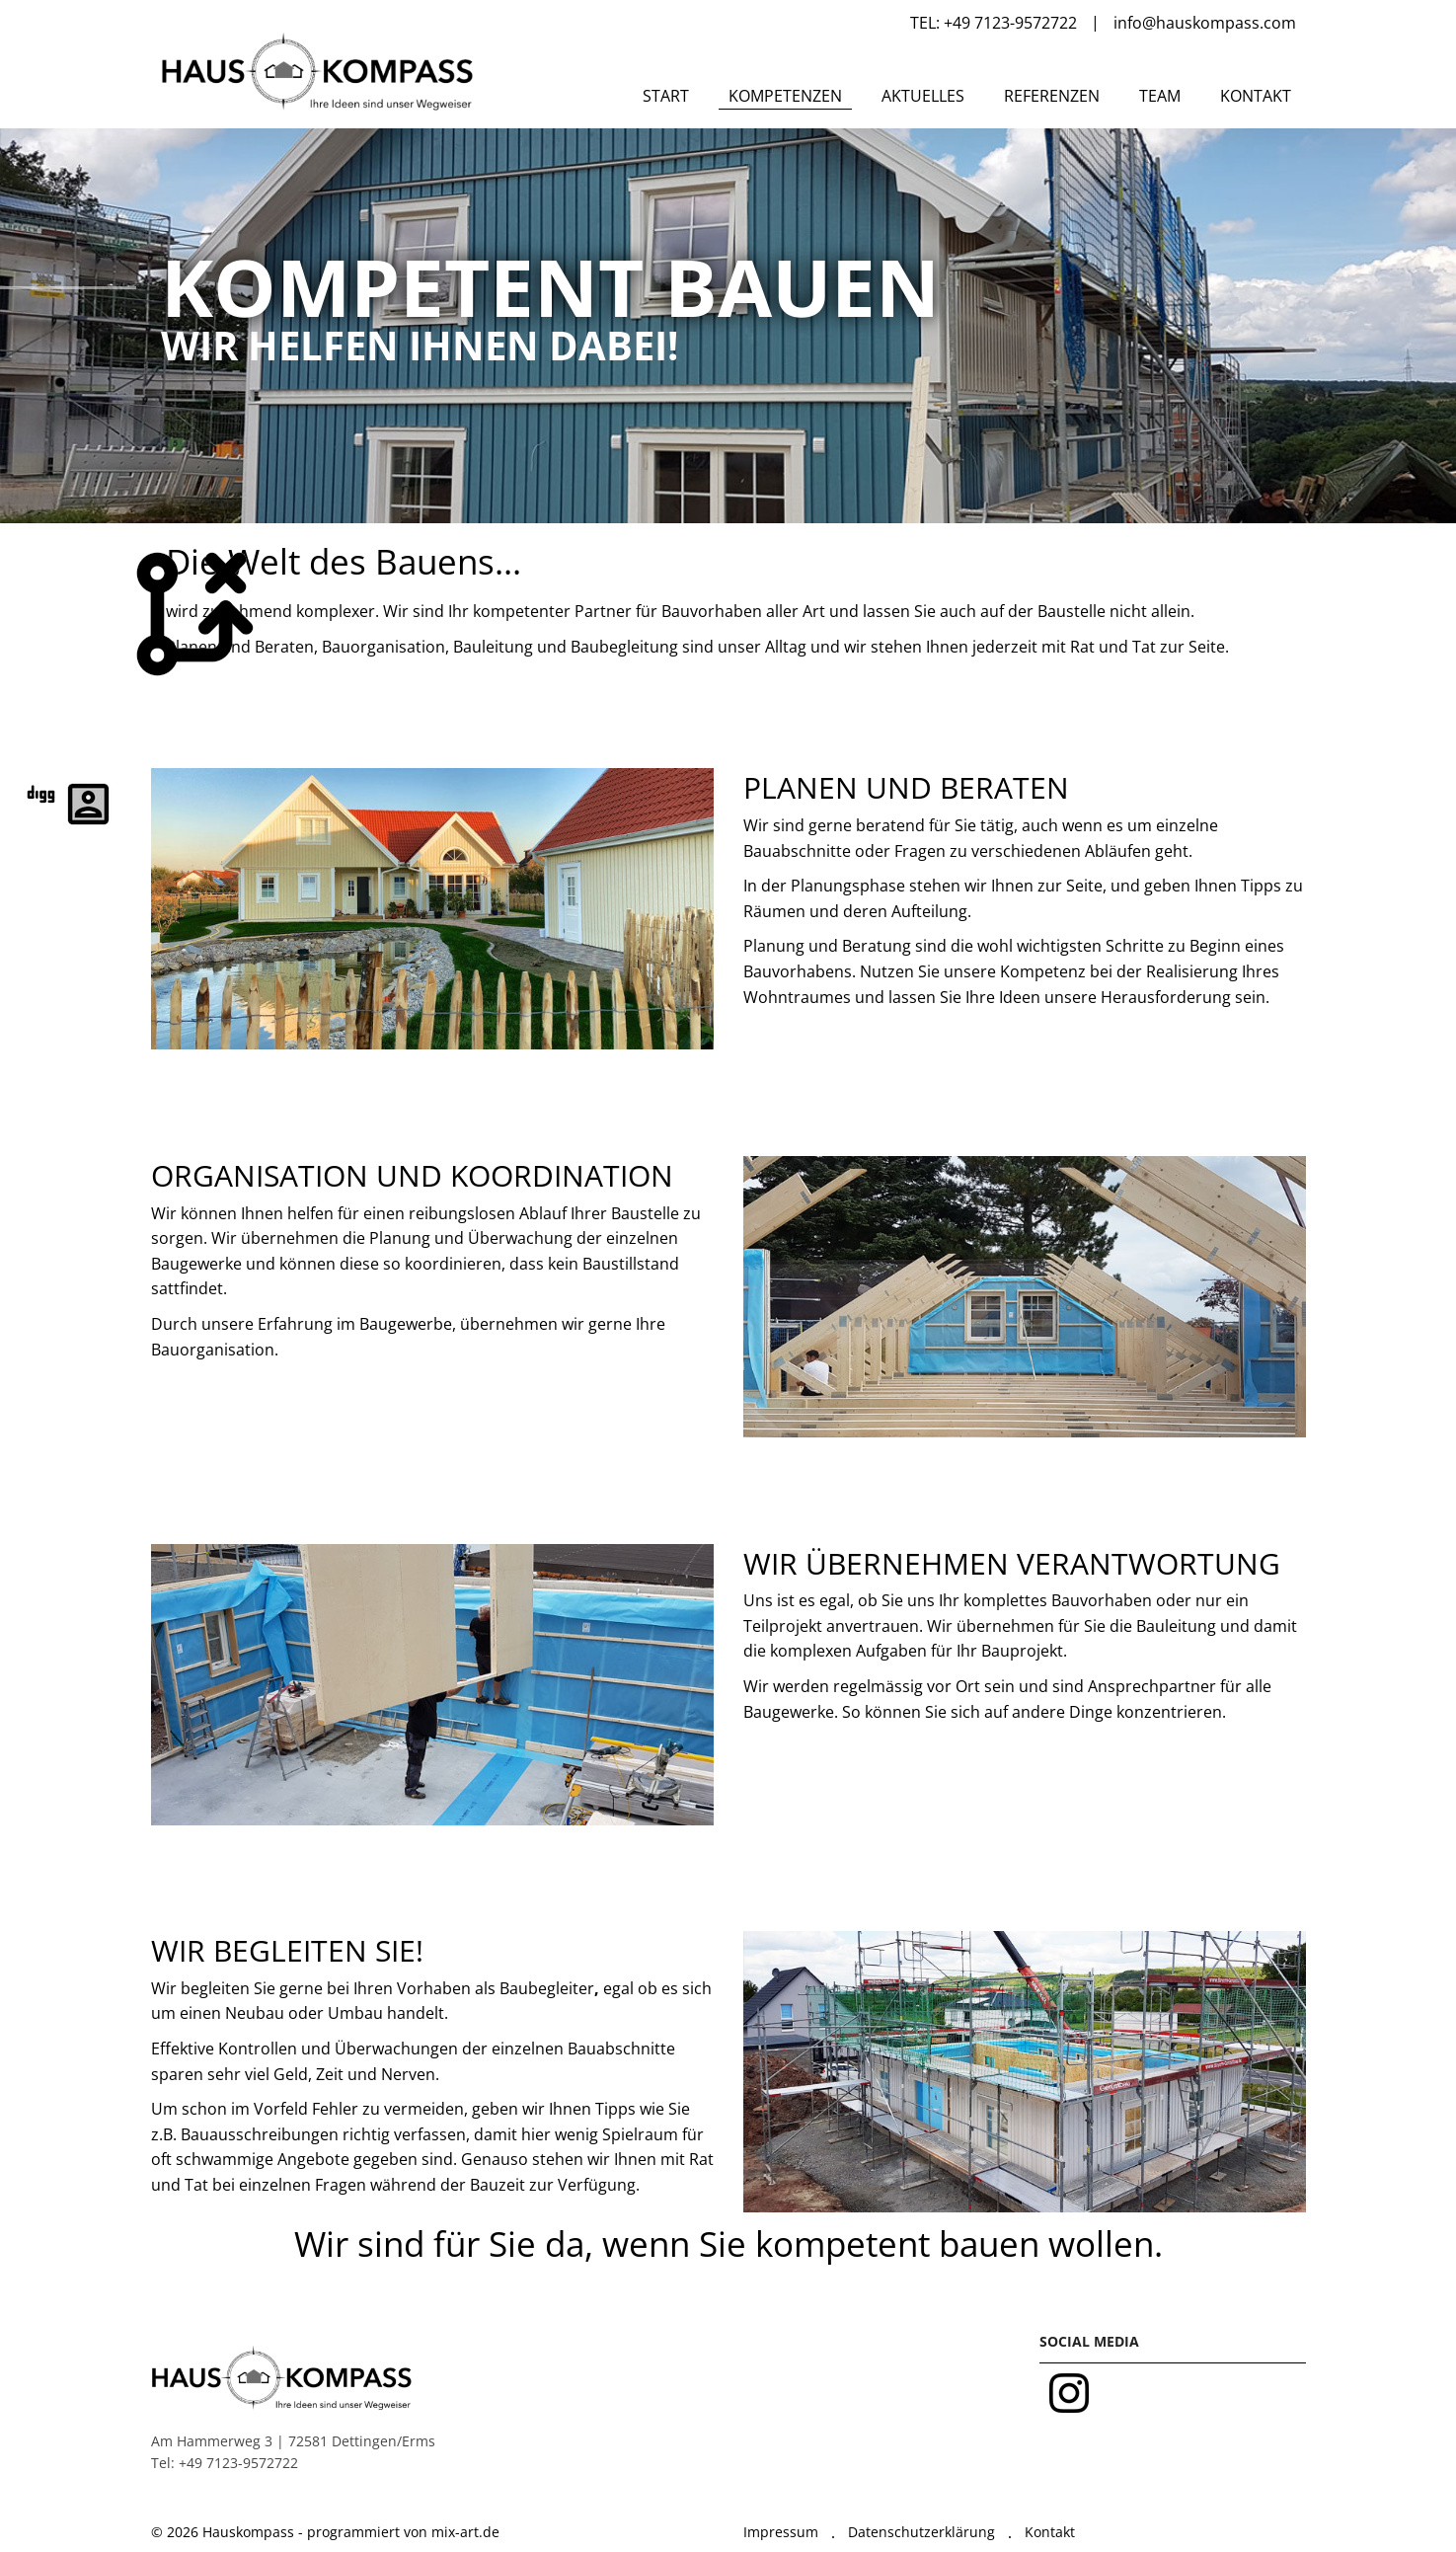 The height and width of the screenshot is (2552, 1456). What do you see at coordinates (40, 793) in the screenshot?
I see `link to digg social news platform` at bounding box center [40, 793].